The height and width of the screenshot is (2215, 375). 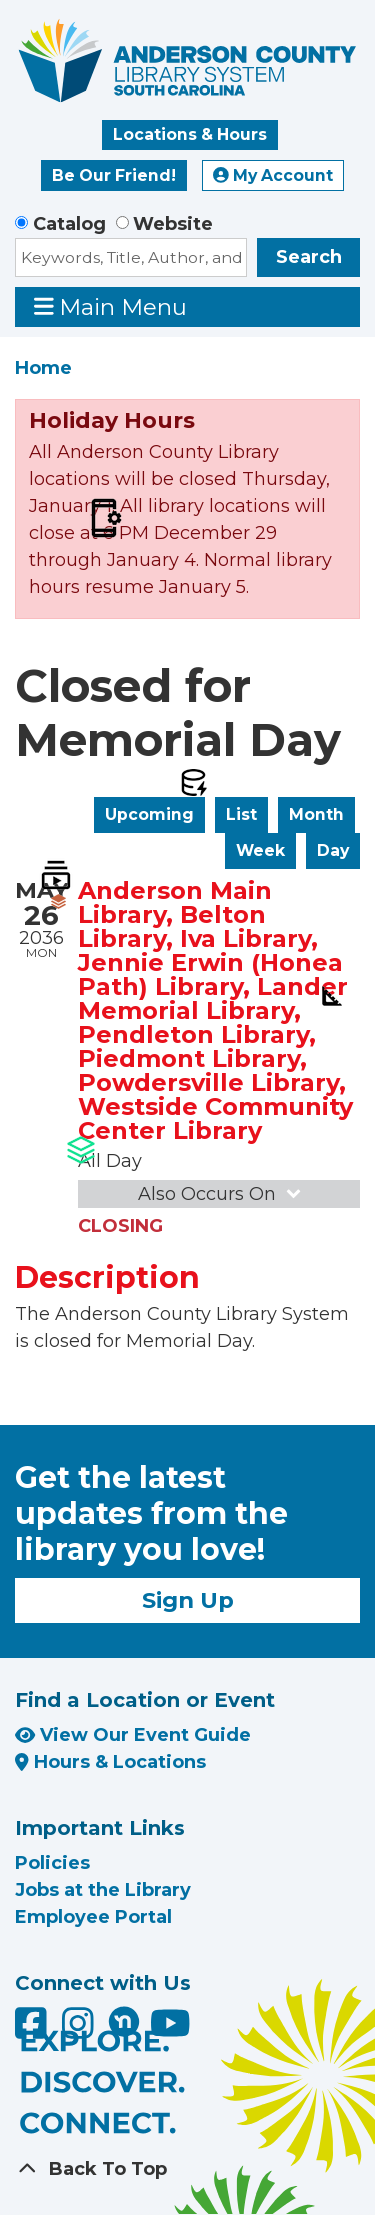 What do you see at coordinates (81, 1150) in the screenshot?
I see `view or manage layers` at bounding box center [81, 1150].